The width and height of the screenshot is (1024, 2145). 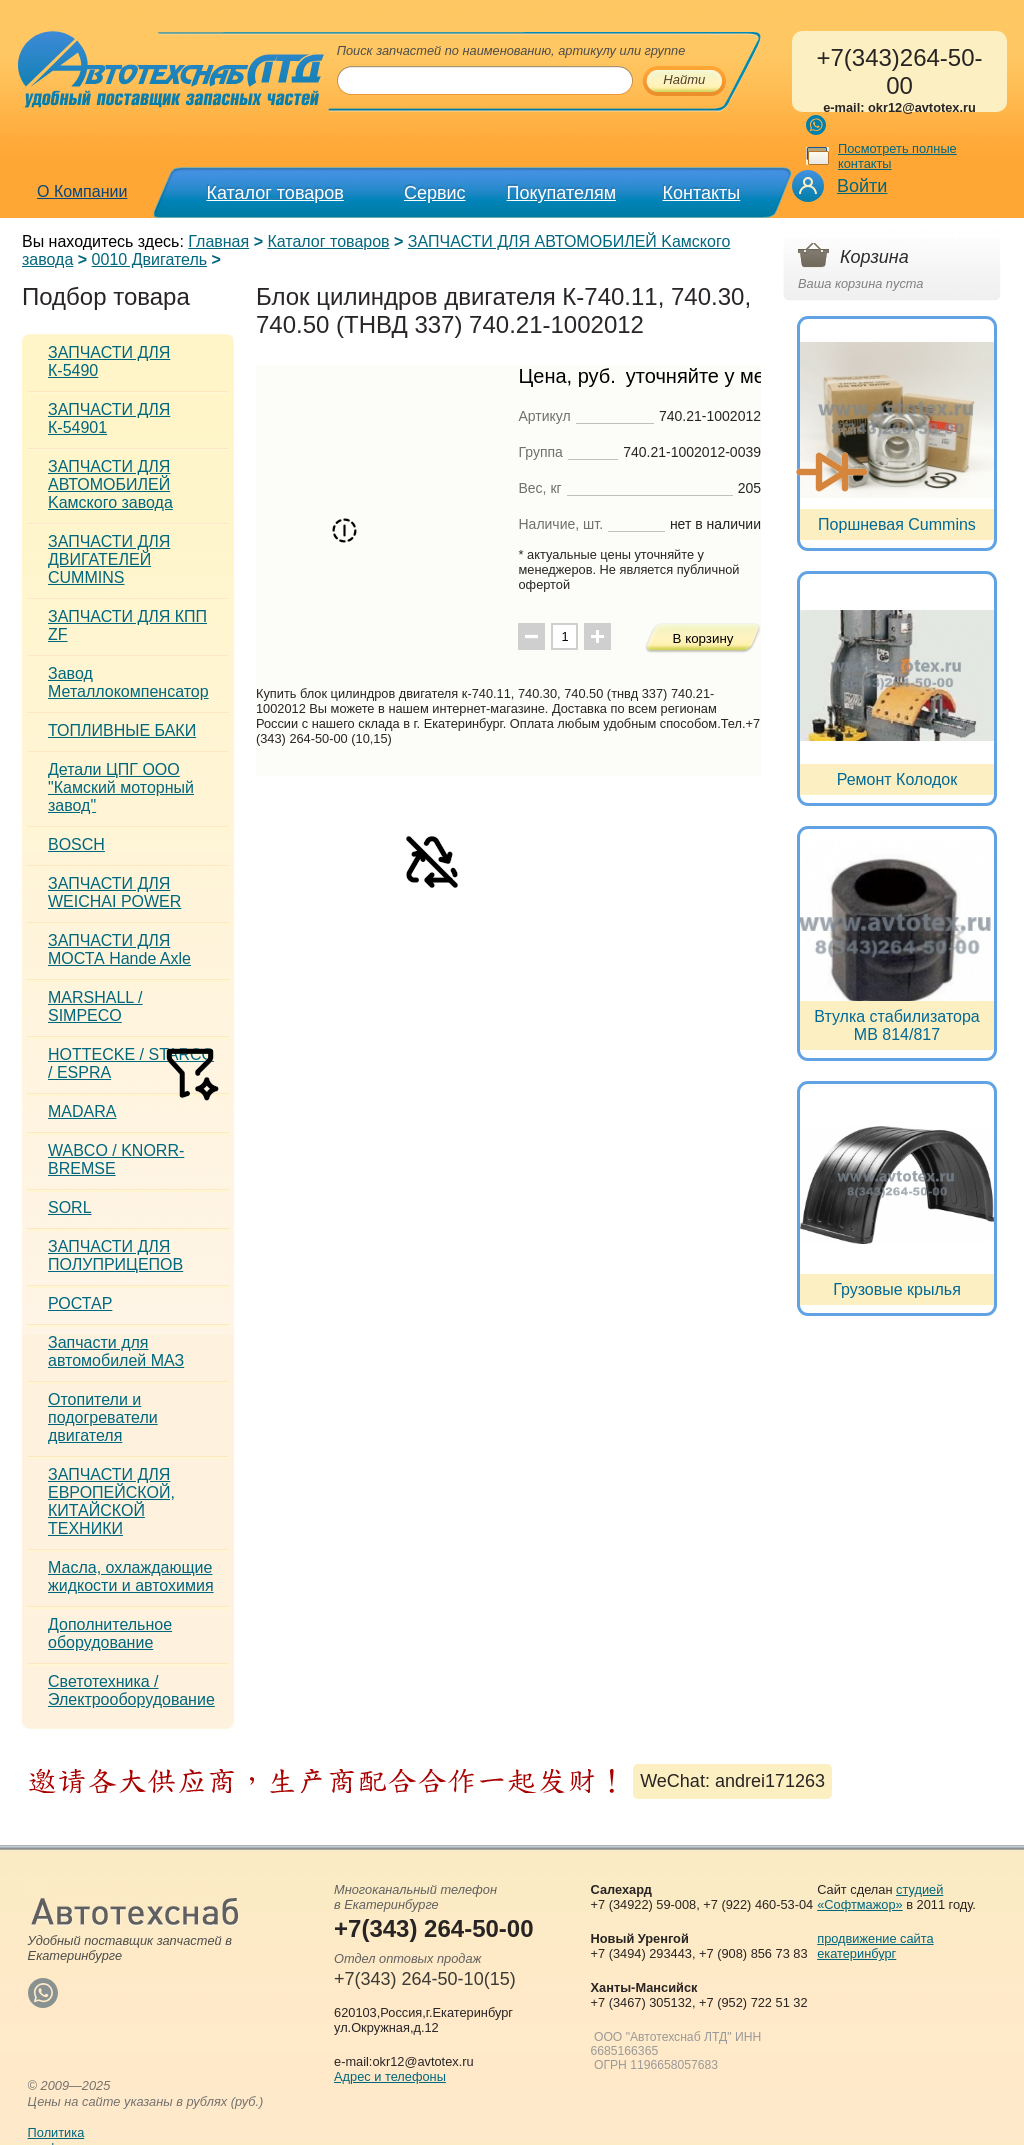 What do you see at coordinates (190, 1072) in the screenshot?
I see `apply smart or AI-powered filters` at bounding box center [190, 1072].